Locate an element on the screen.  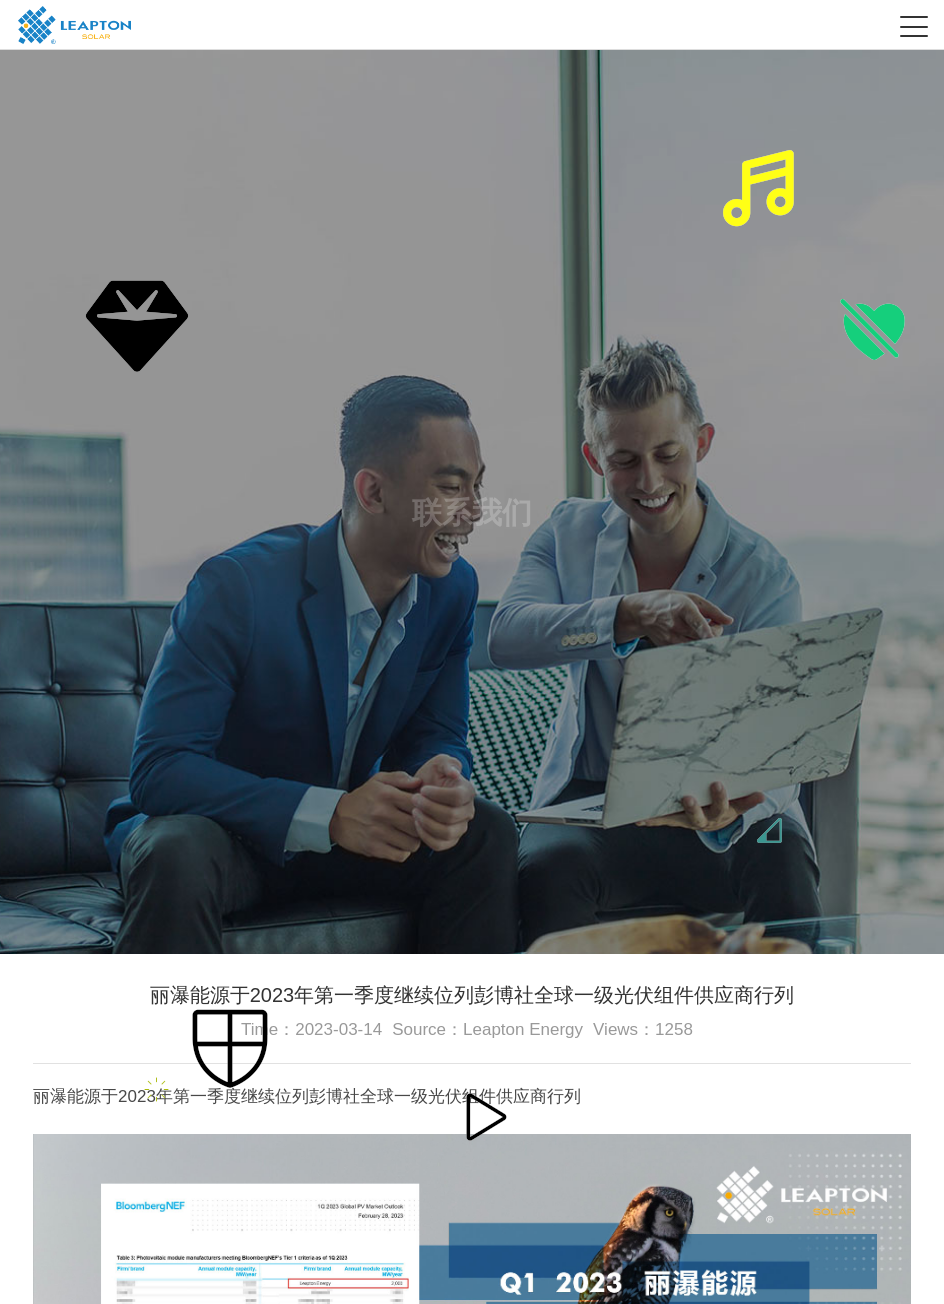
play media or video content is located at coordinates (481, 1117).